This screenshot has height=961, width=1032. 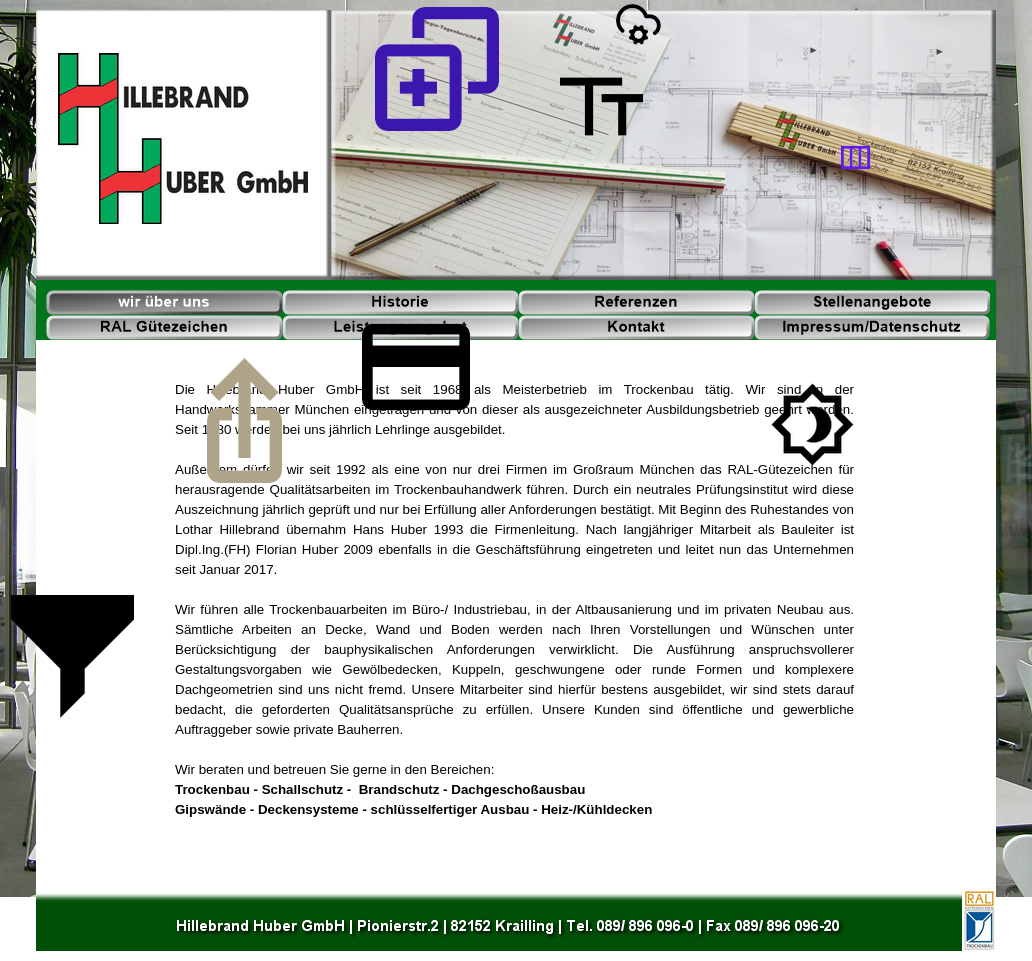 I want to click on filter or sort content, so click(x=72, y=656).